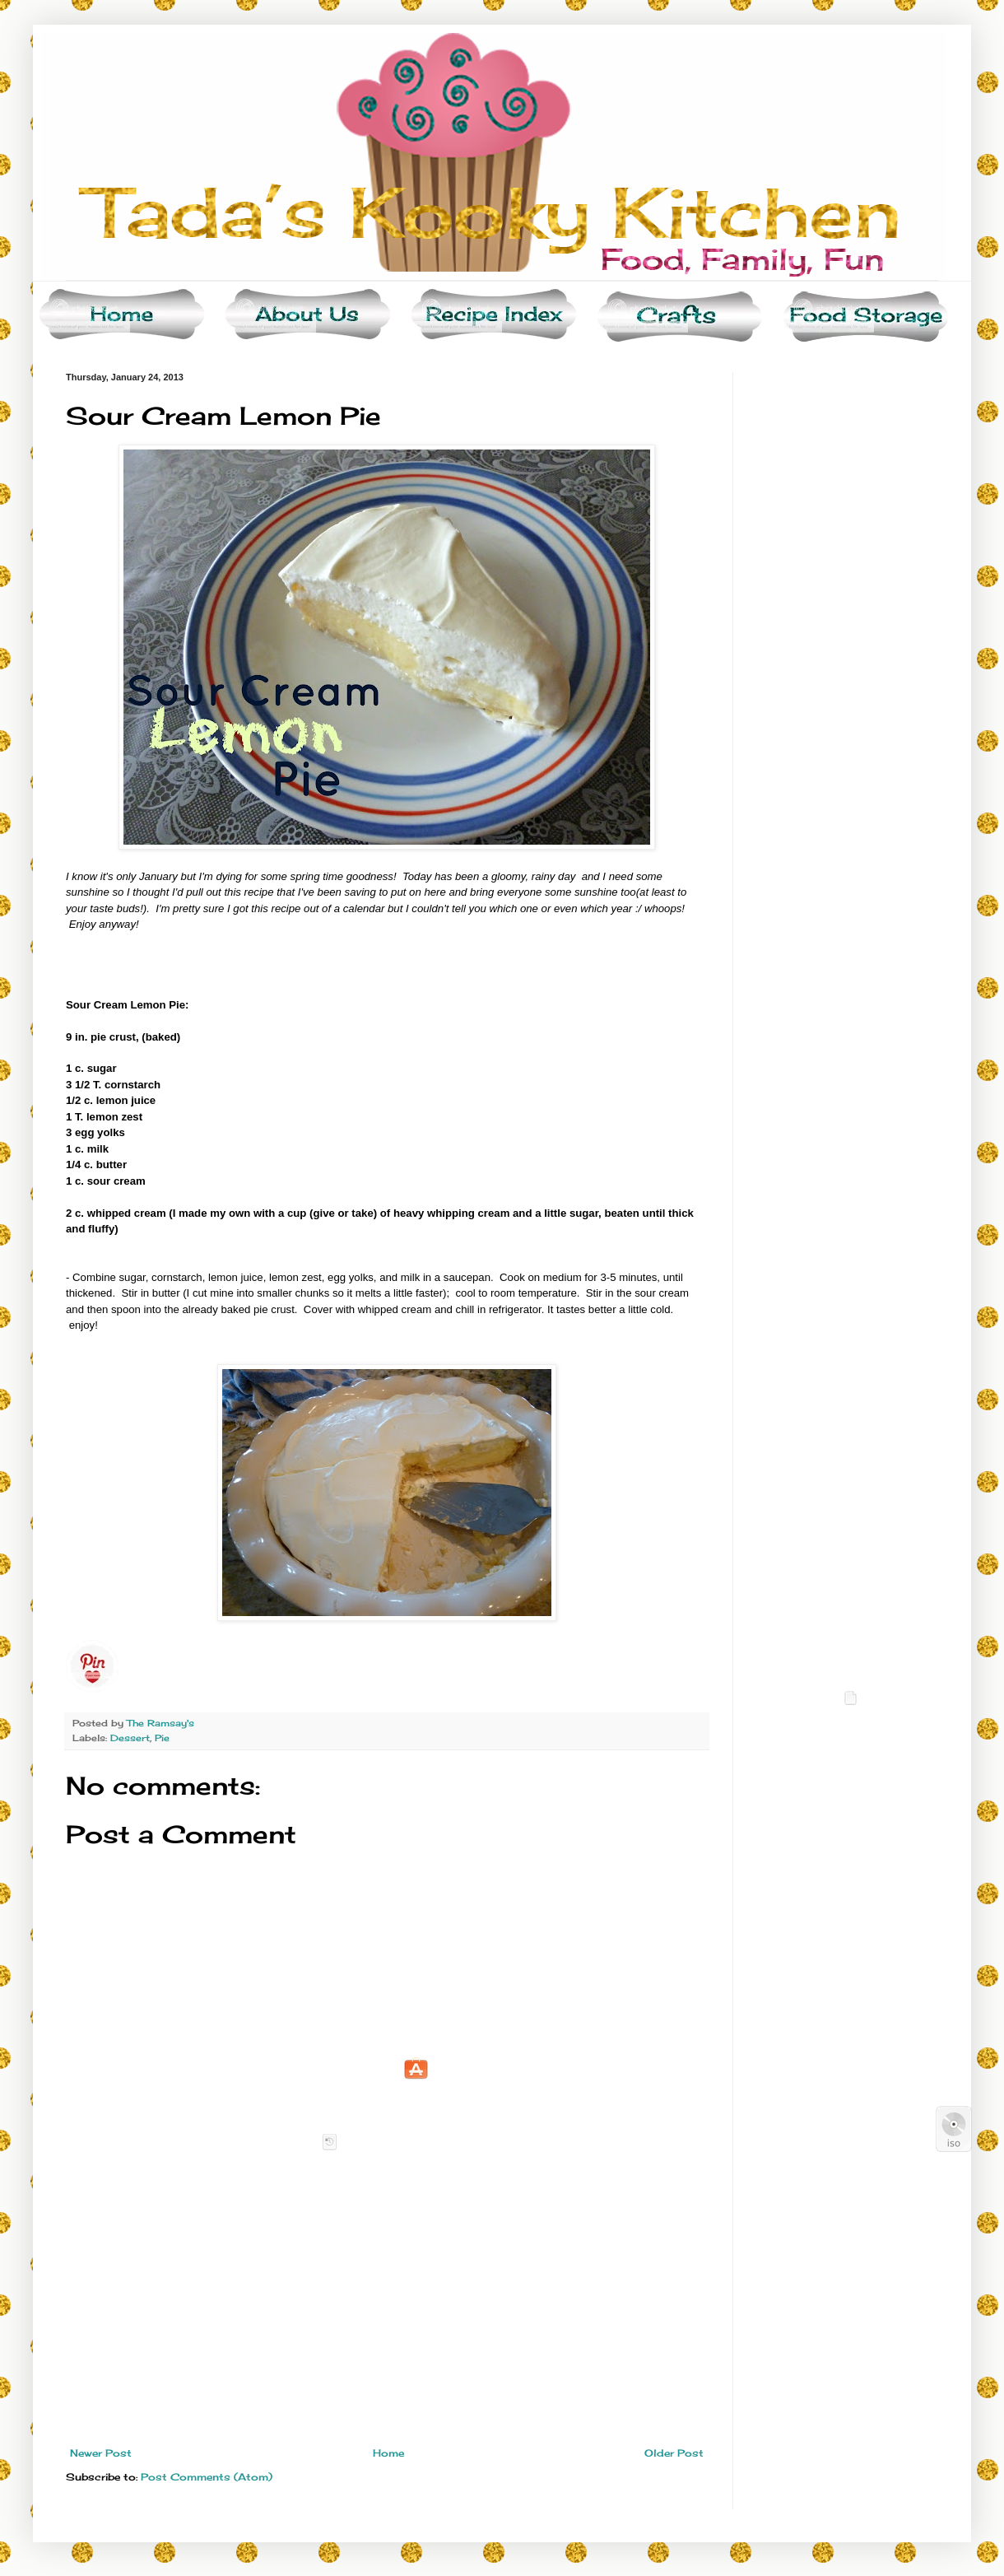  What do you see at coordinates (954, 2129) in the screenshot?
I see `a CD/DVD disc image file (ISO format)` at bounding box center [954, 2129].